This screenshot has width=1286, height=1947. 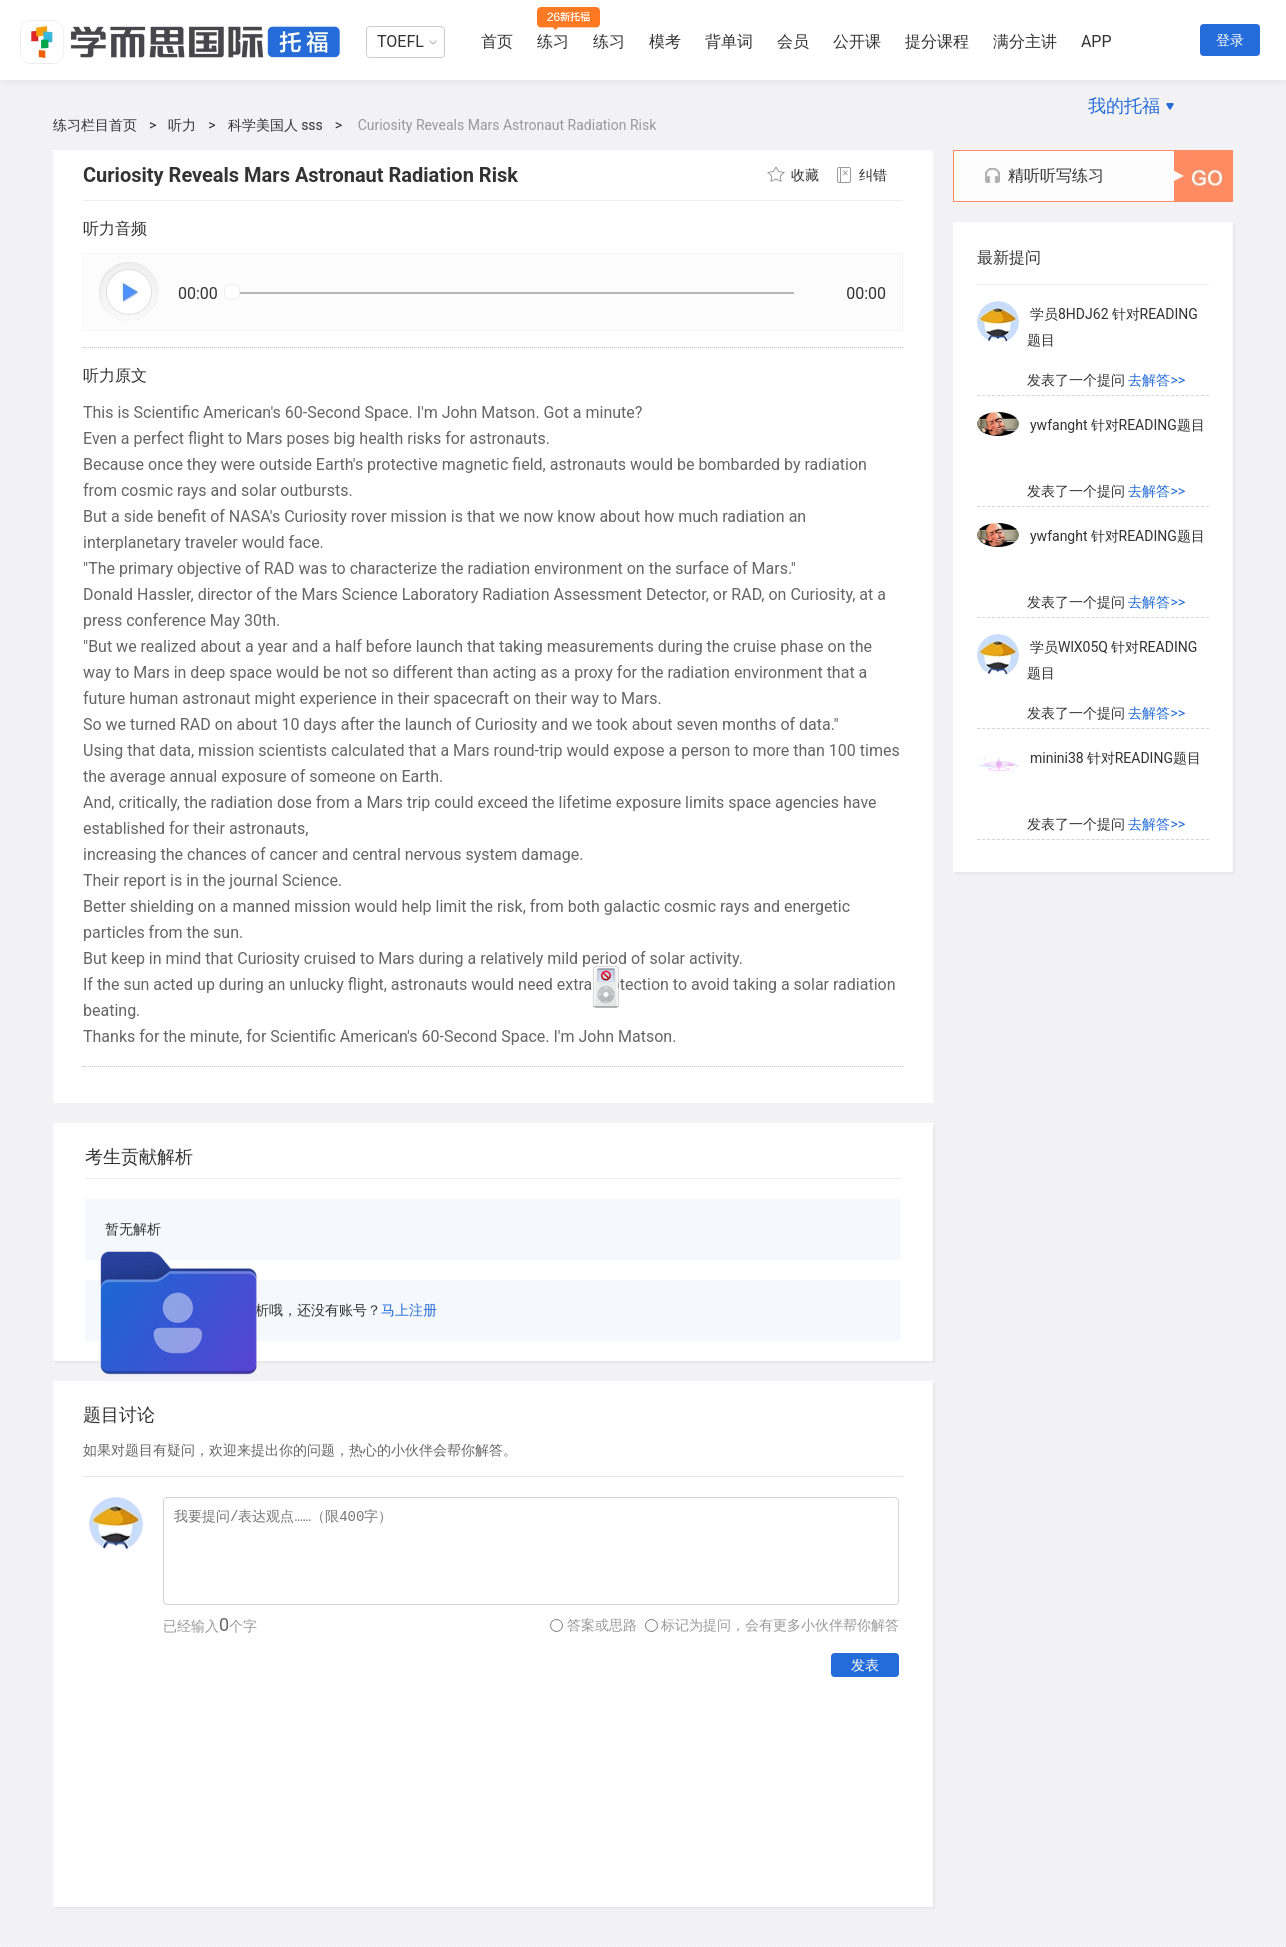 What do you see at coordinates (178, 1317) in the screenshot?
I see `open user profile folder` at bounding box center [178, 1317].